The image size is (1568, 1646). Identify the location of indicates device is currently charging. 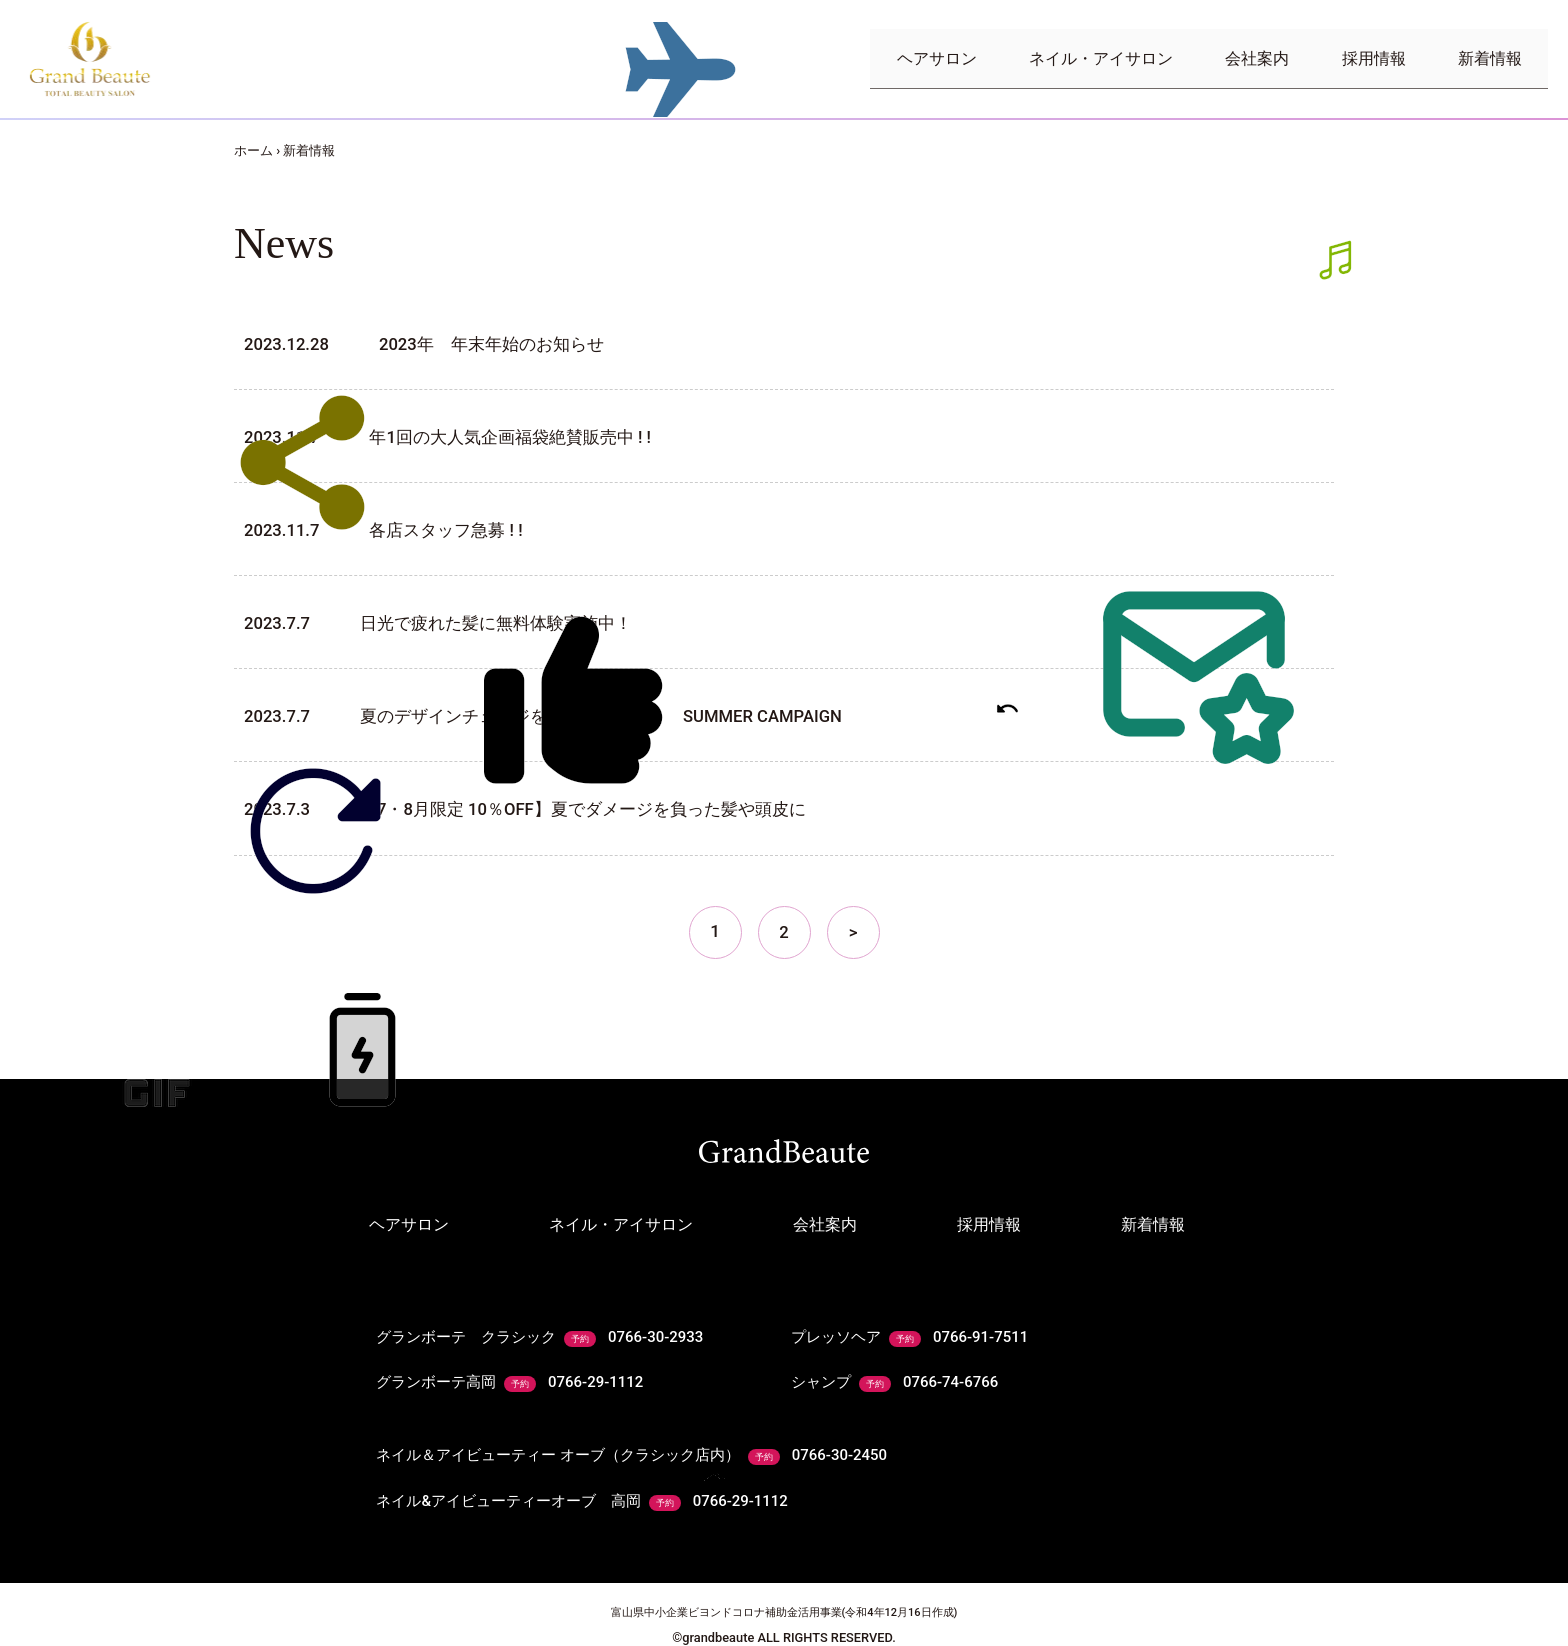
(362, 1051).